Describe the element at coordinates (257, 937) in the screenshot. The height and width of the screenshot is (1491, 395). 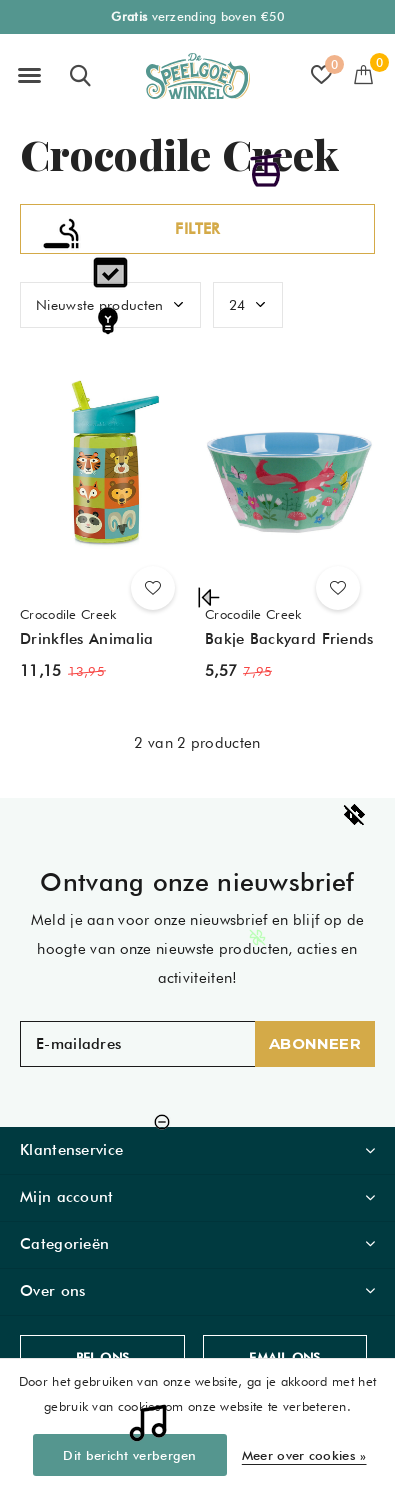
I see `wind energy source disabled or unavailable` at that location.